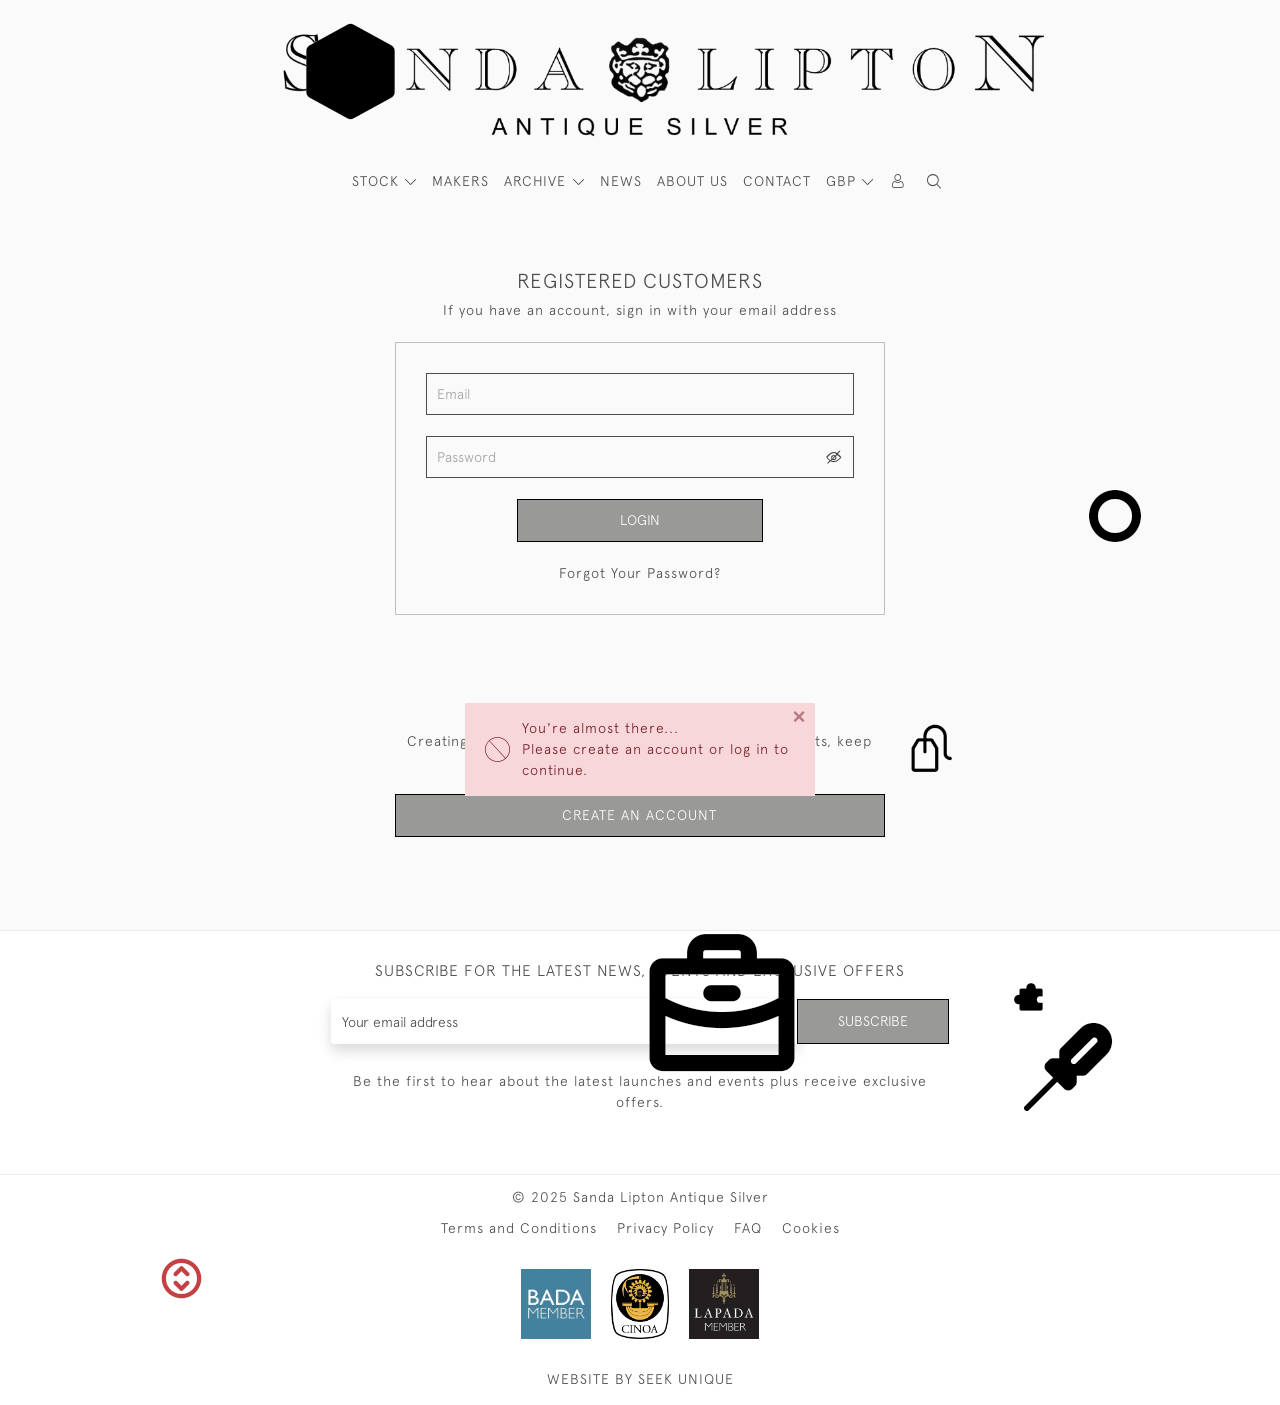  I want to click on expand or collapse content, so click(181, 1278).